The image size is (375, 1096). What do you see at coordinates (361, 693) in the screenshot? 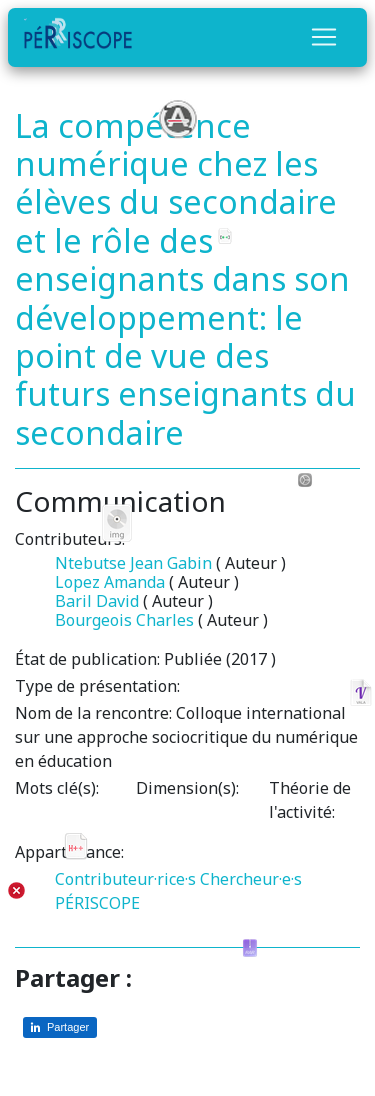
I see `vala source code file` at bounding box center [361, 693].